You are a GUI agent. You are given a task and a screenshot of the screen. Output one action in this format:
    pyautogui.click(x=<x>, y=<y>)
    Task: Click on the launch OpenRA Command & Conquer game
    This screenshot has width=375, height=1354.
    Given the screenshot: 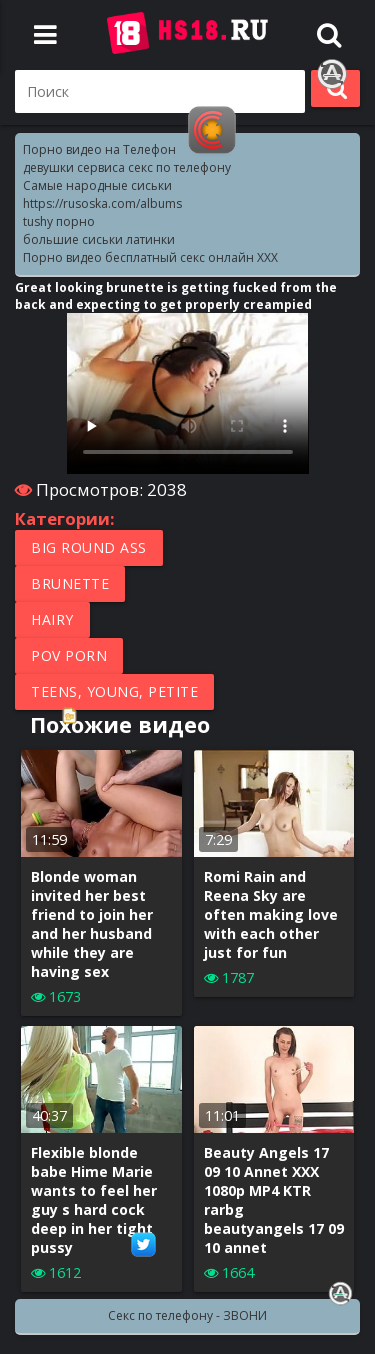 What is the action you would take?
    pyautogui.click(x=212, y=130)
    